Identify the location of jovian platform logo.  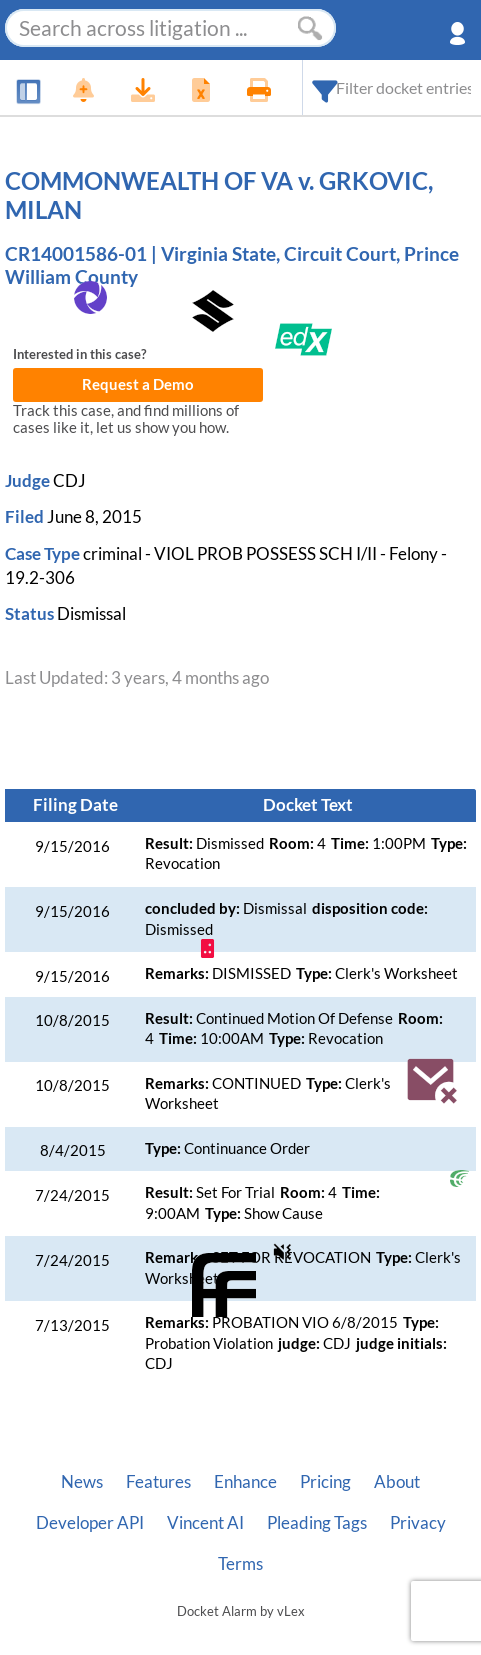
(207, 948).